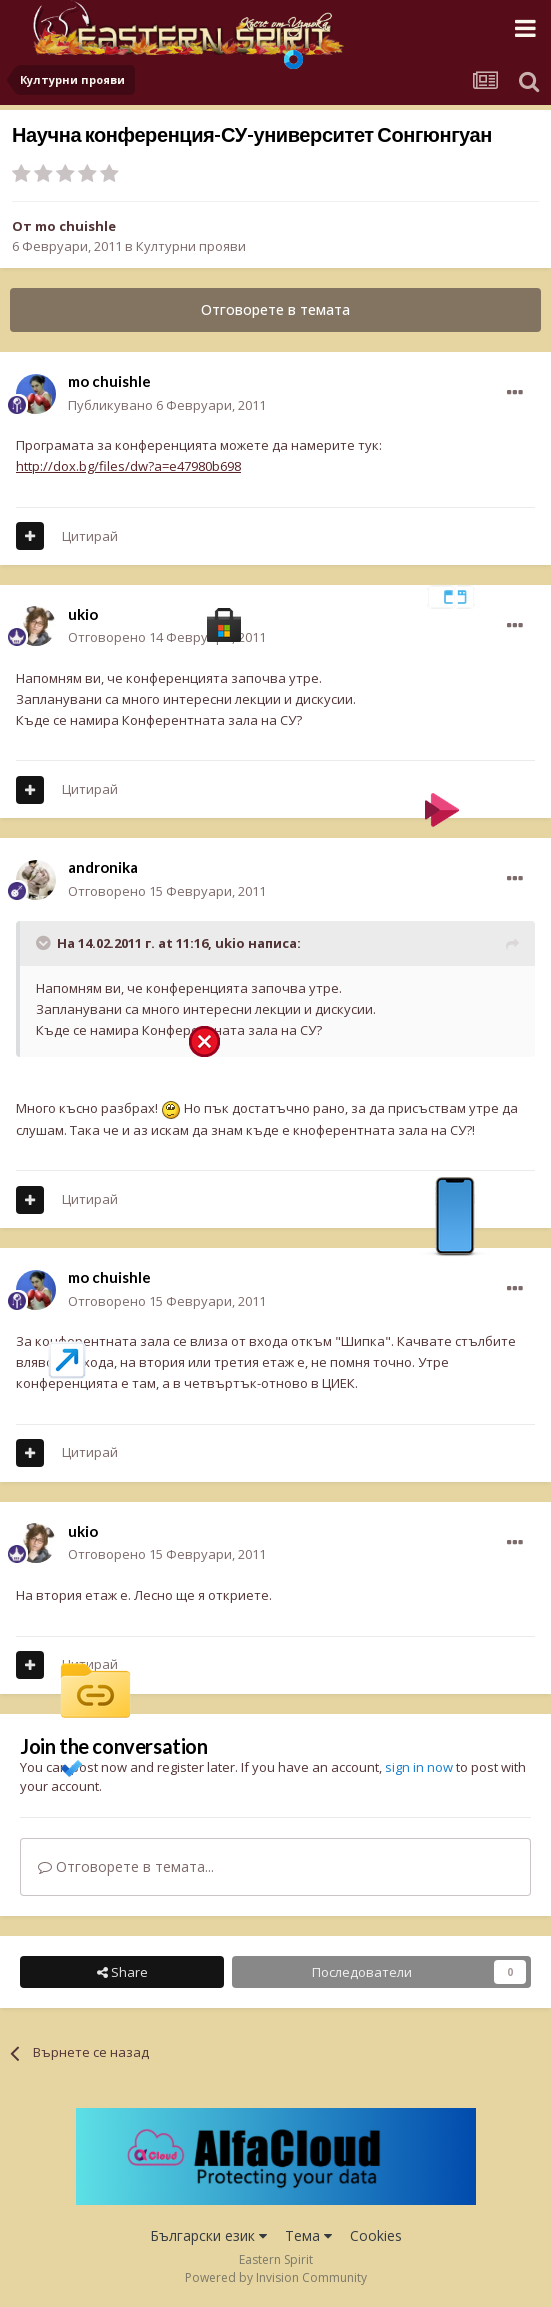 This screenshot has width=551, height=2307. What do you see at coordinates (71, 1768) in the screenshot?
I see `open the tasks app` at bounding box center [71, 1768].